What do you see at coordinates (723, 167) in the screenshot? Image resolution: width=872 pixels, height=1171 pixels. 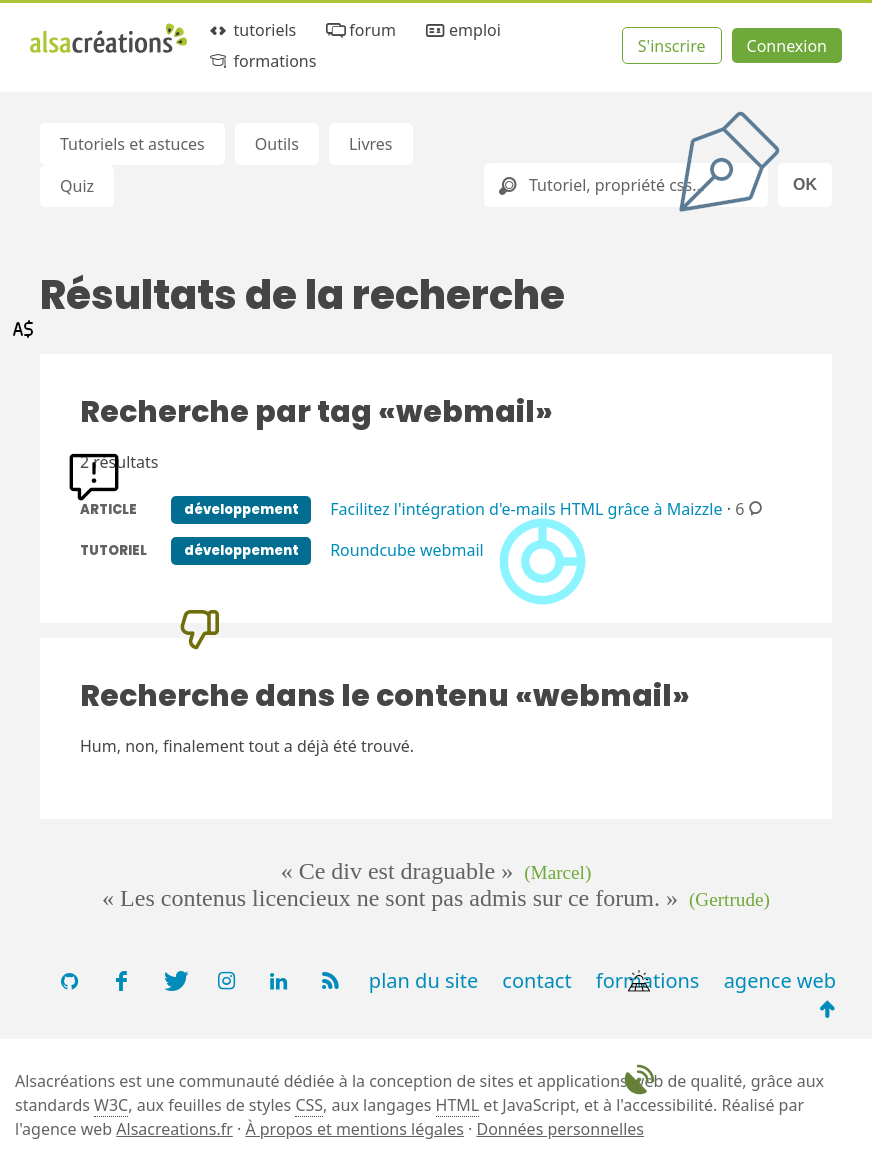 I see `access drawing or illustration tools` at bounding box center [723, 167].